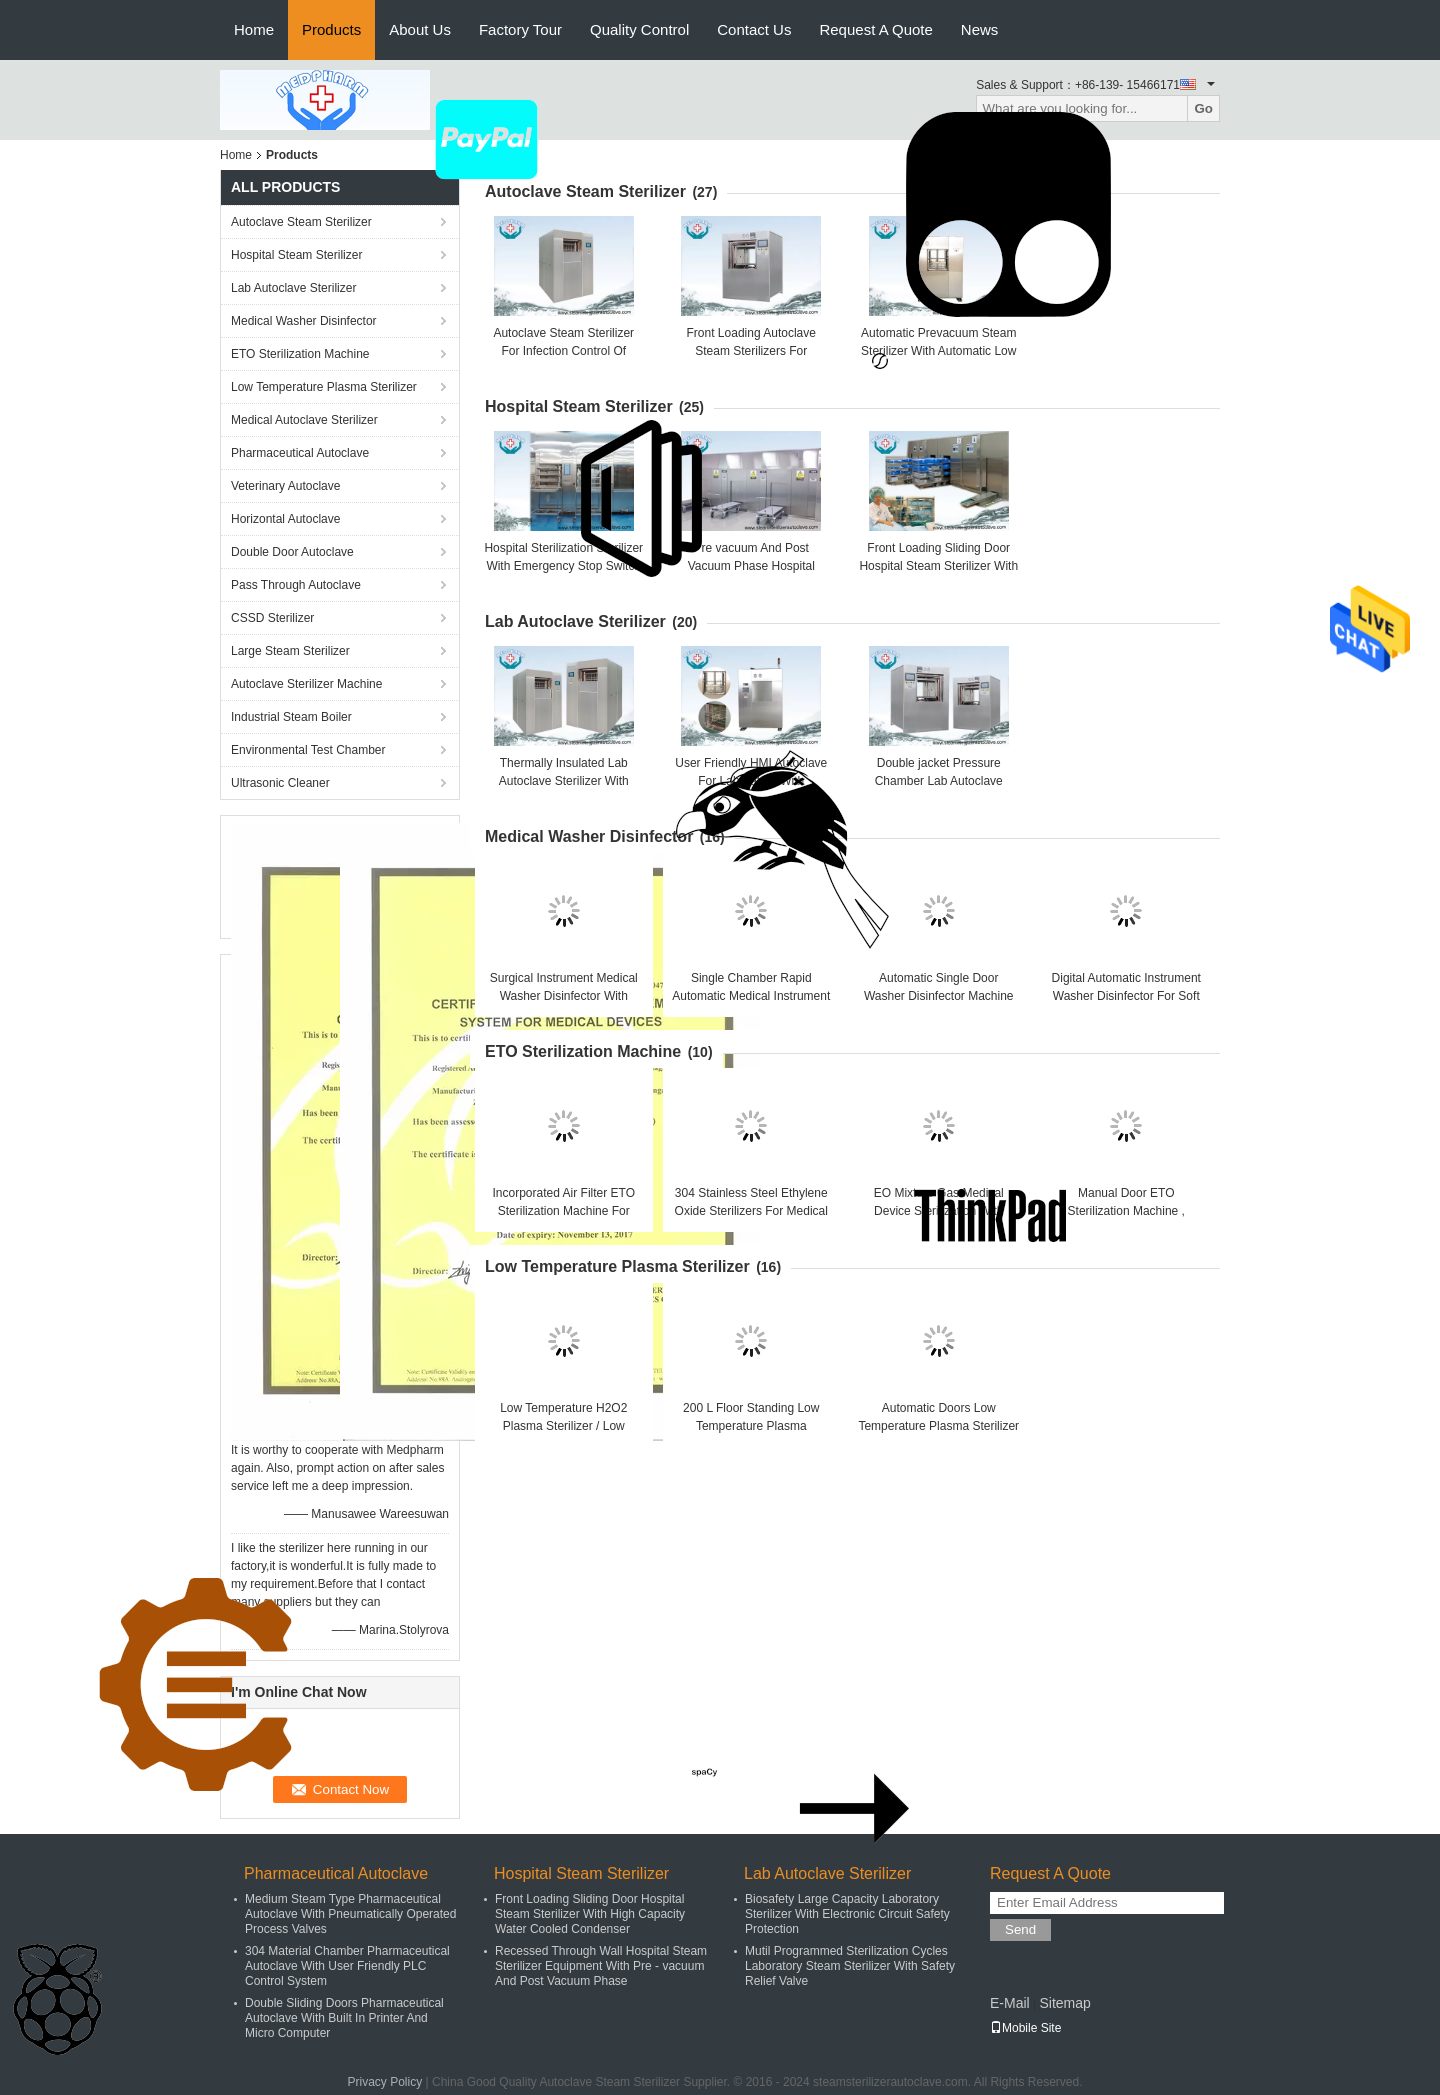 Image resolution: width=1440 pixels, height=2095 pixels. What do you see at coordinates (641, 498) in the screenshot?
I see `open outline knowledge base app` at bounding box center [641, 498].